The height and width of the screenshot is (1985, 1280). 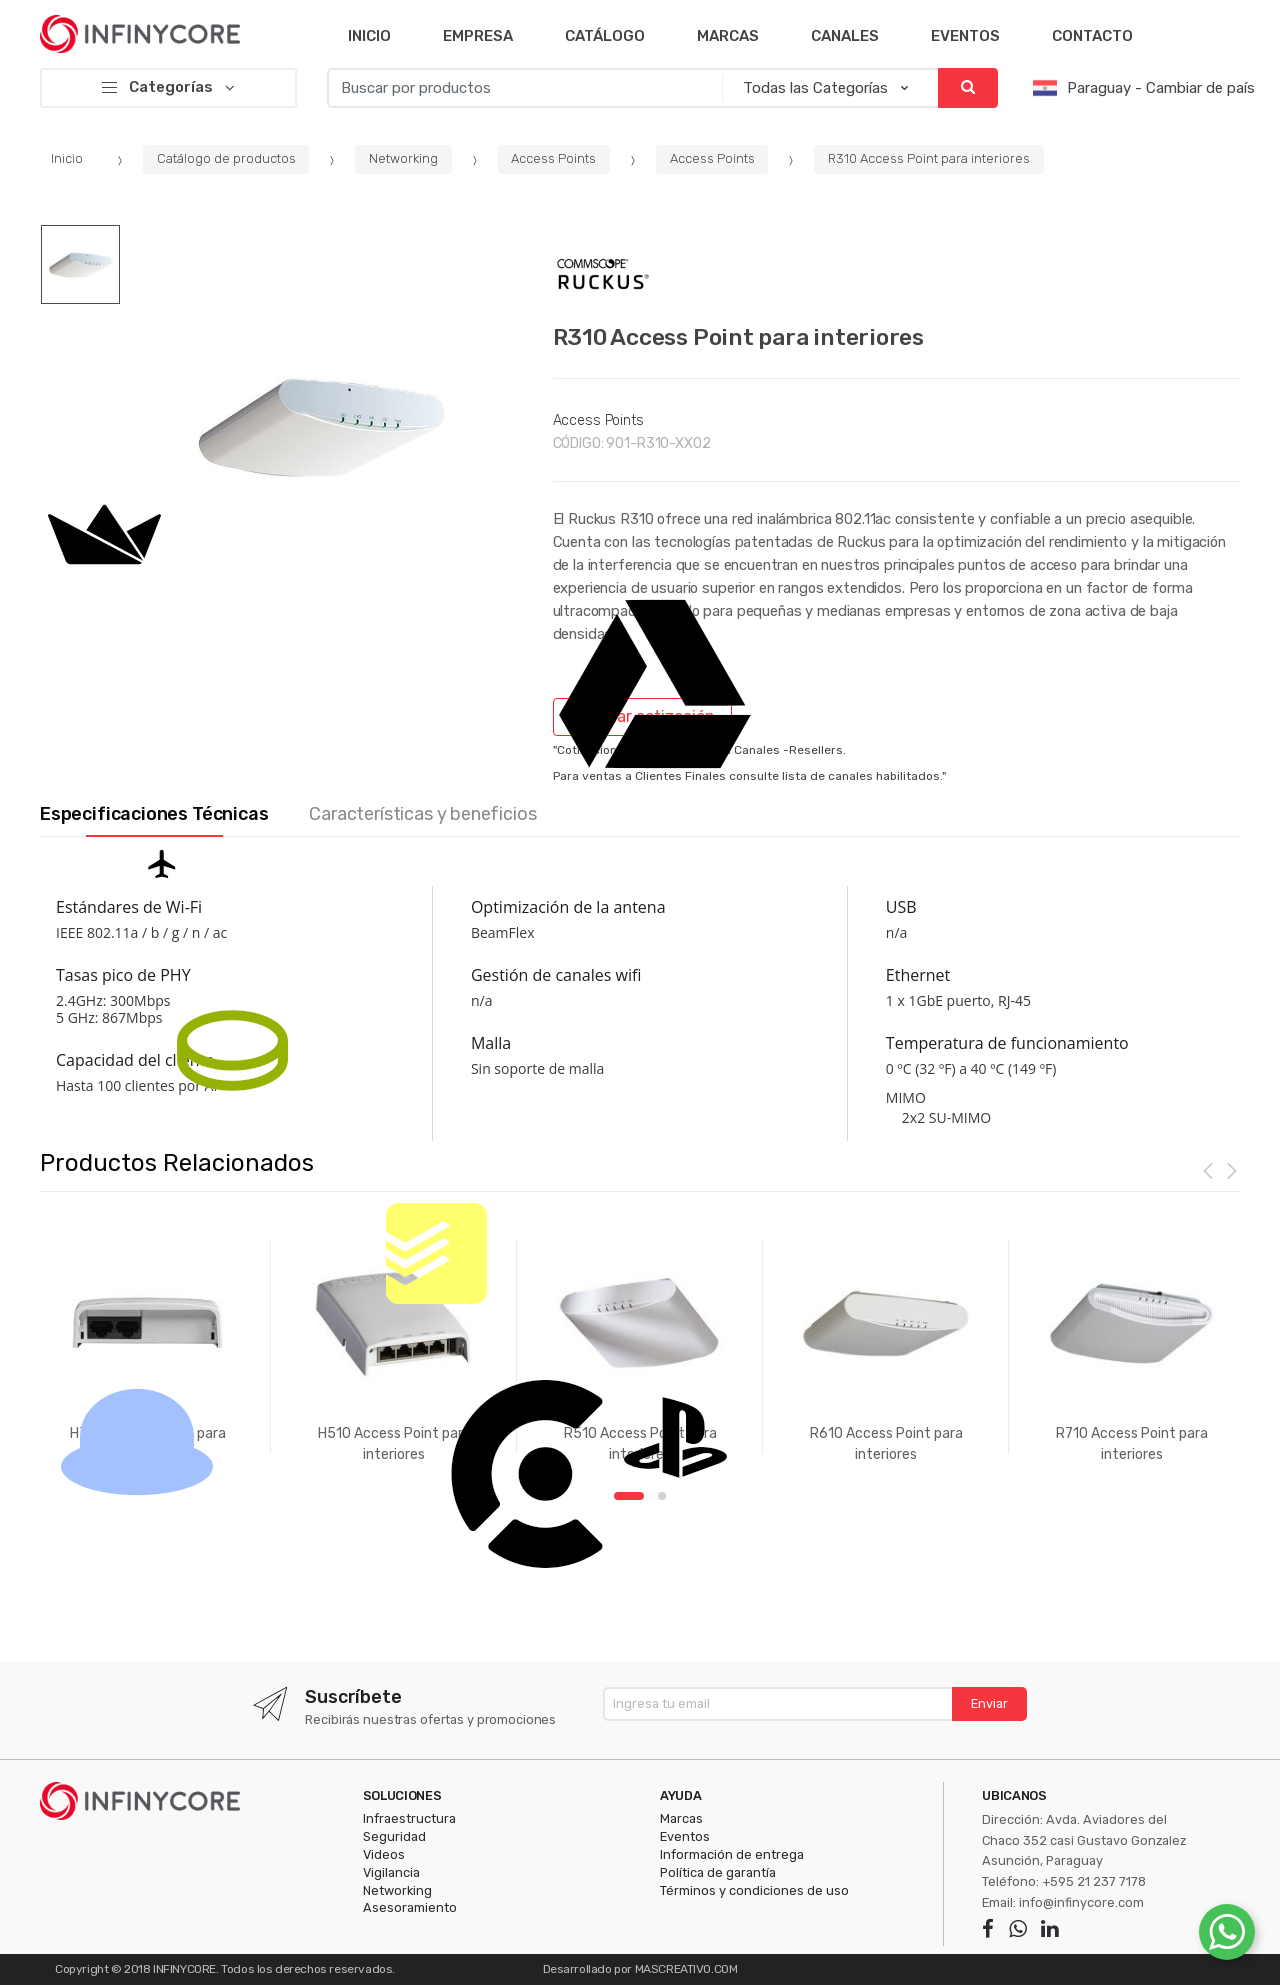 I want to click on view your coin balance or currency, so click(x=232, y=1050).